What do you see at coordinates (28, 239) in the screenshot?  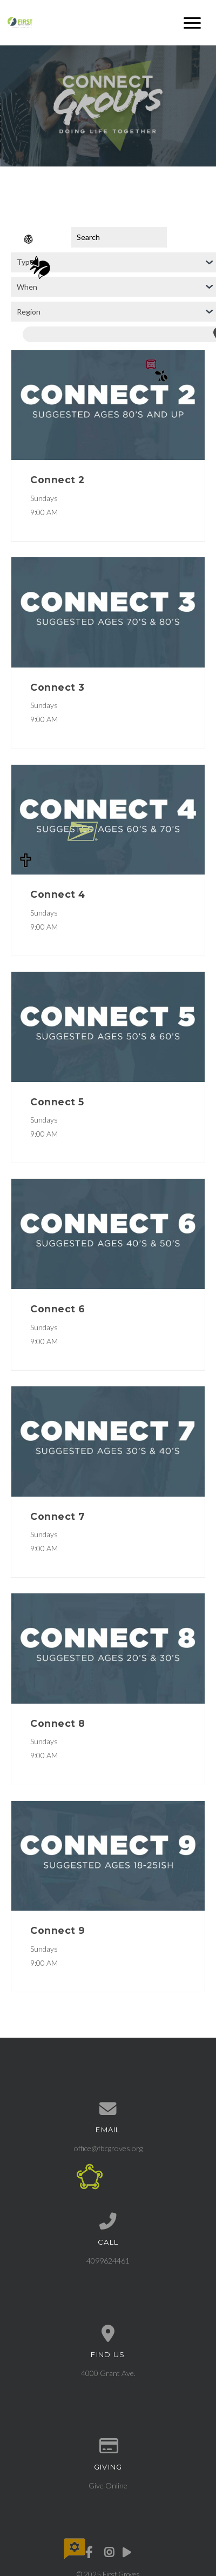 I see `Rotary International organization logo` at bounding box center [28, 239].